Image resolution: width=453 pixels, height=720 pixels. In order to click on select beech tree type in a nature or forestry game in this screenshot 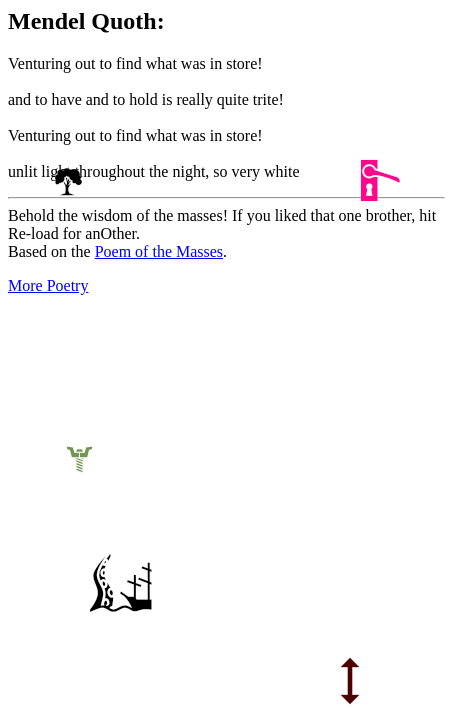, I will do `click(68, 181)`.